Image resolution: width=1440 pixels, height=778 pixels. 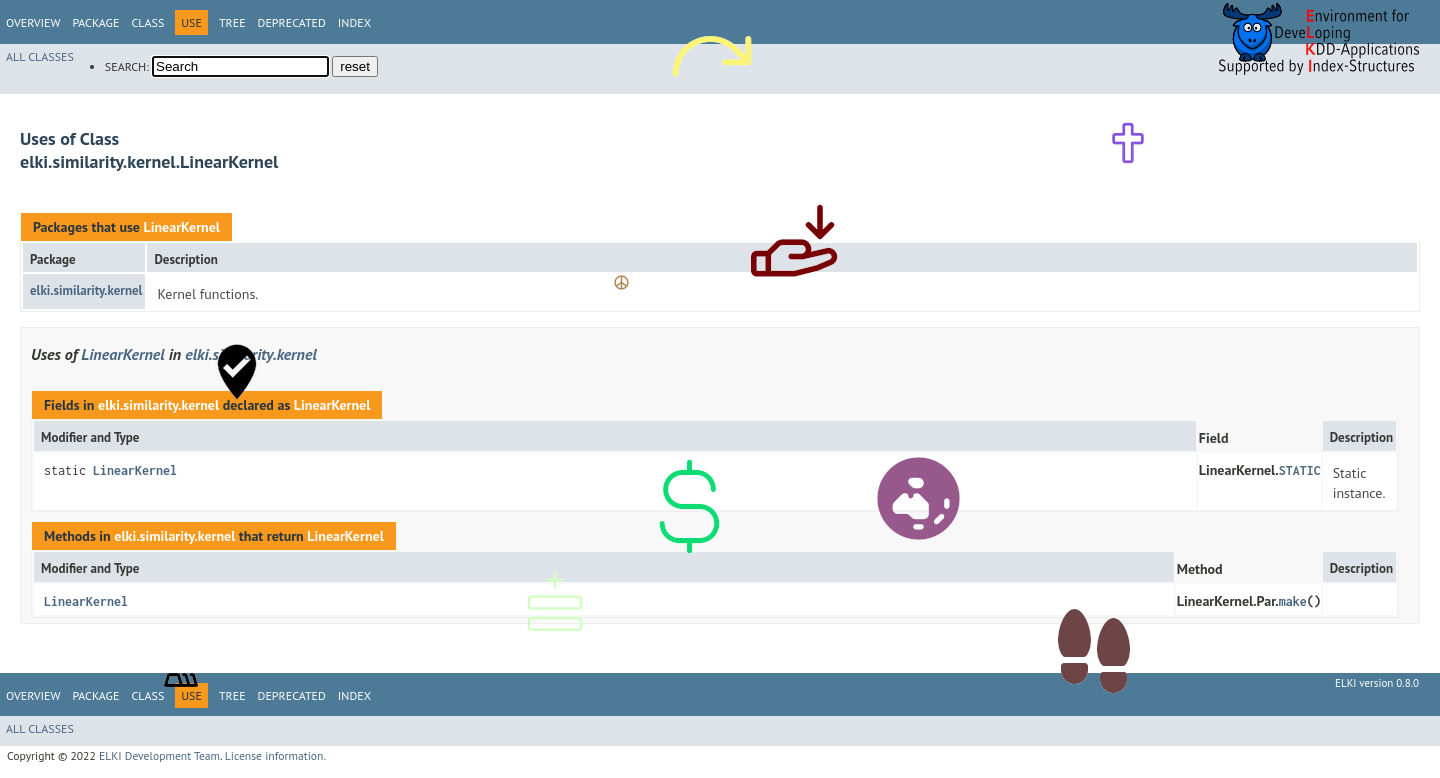 I want to click on peace or anti-war symbol indicator, so click(x=621, y=282).